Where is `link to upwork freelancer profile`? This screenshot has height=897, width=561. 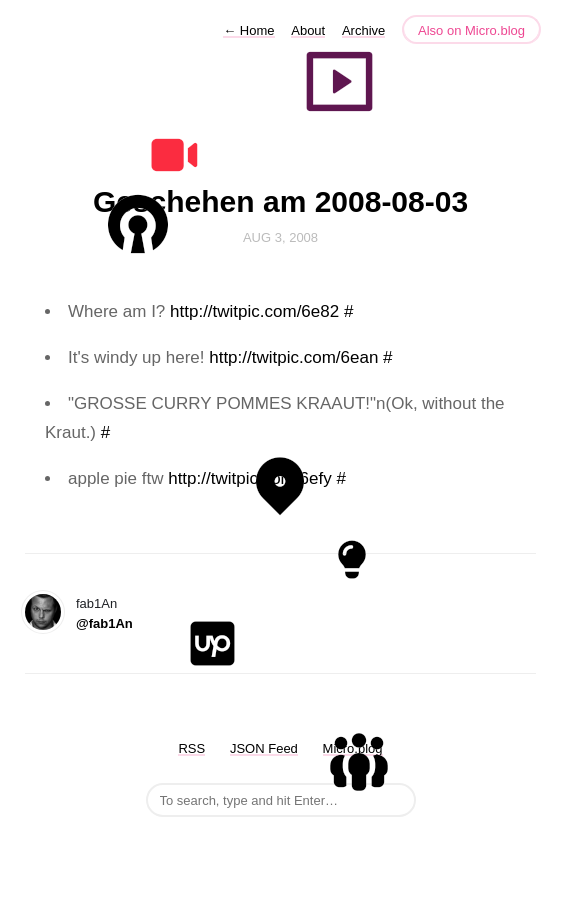
link to upwork freelancer profile is located at coordinates (212, 643).